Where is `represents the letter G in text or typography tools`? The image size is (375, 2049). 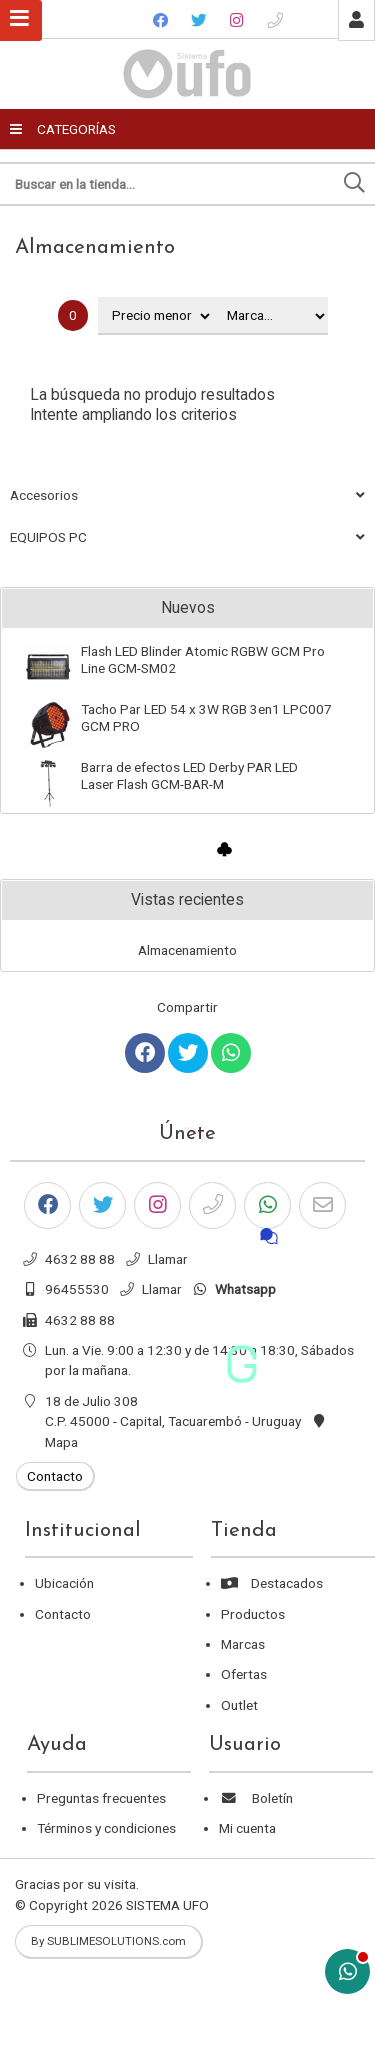
represents the letter G in text or typography tools is located at coordinates (242, 1364).